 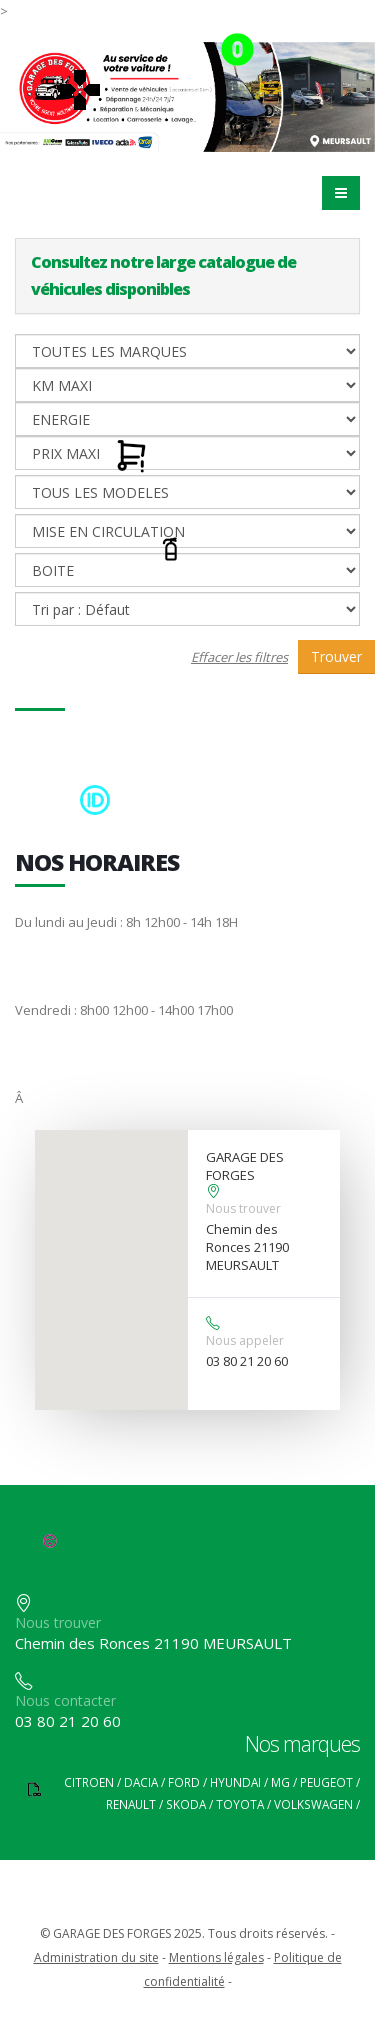 I want to click on rate your experience positively, so click(x=50, y=1541).